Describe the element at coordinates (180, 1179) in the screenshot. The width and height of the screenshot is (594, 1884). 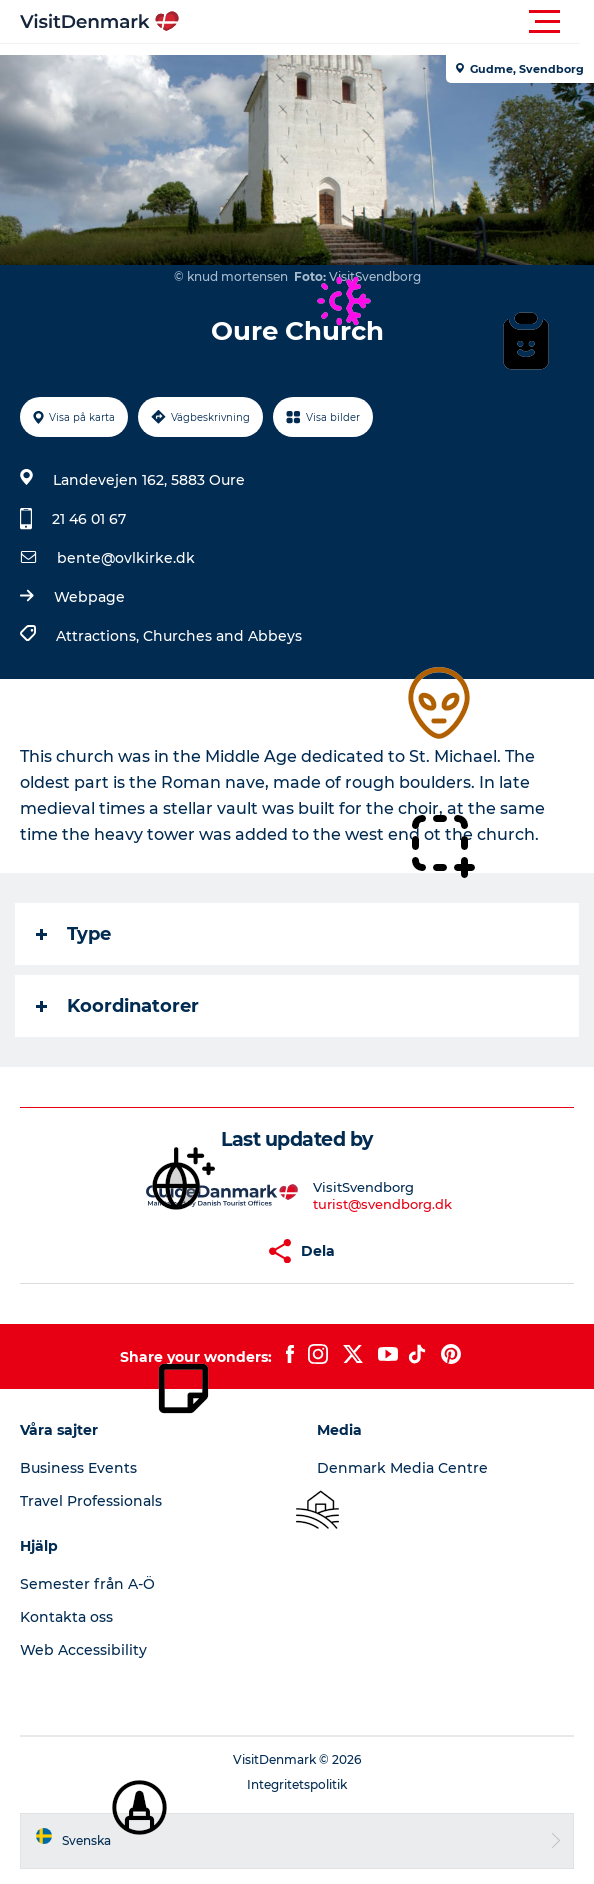
I see `access party or event mode` at that location.